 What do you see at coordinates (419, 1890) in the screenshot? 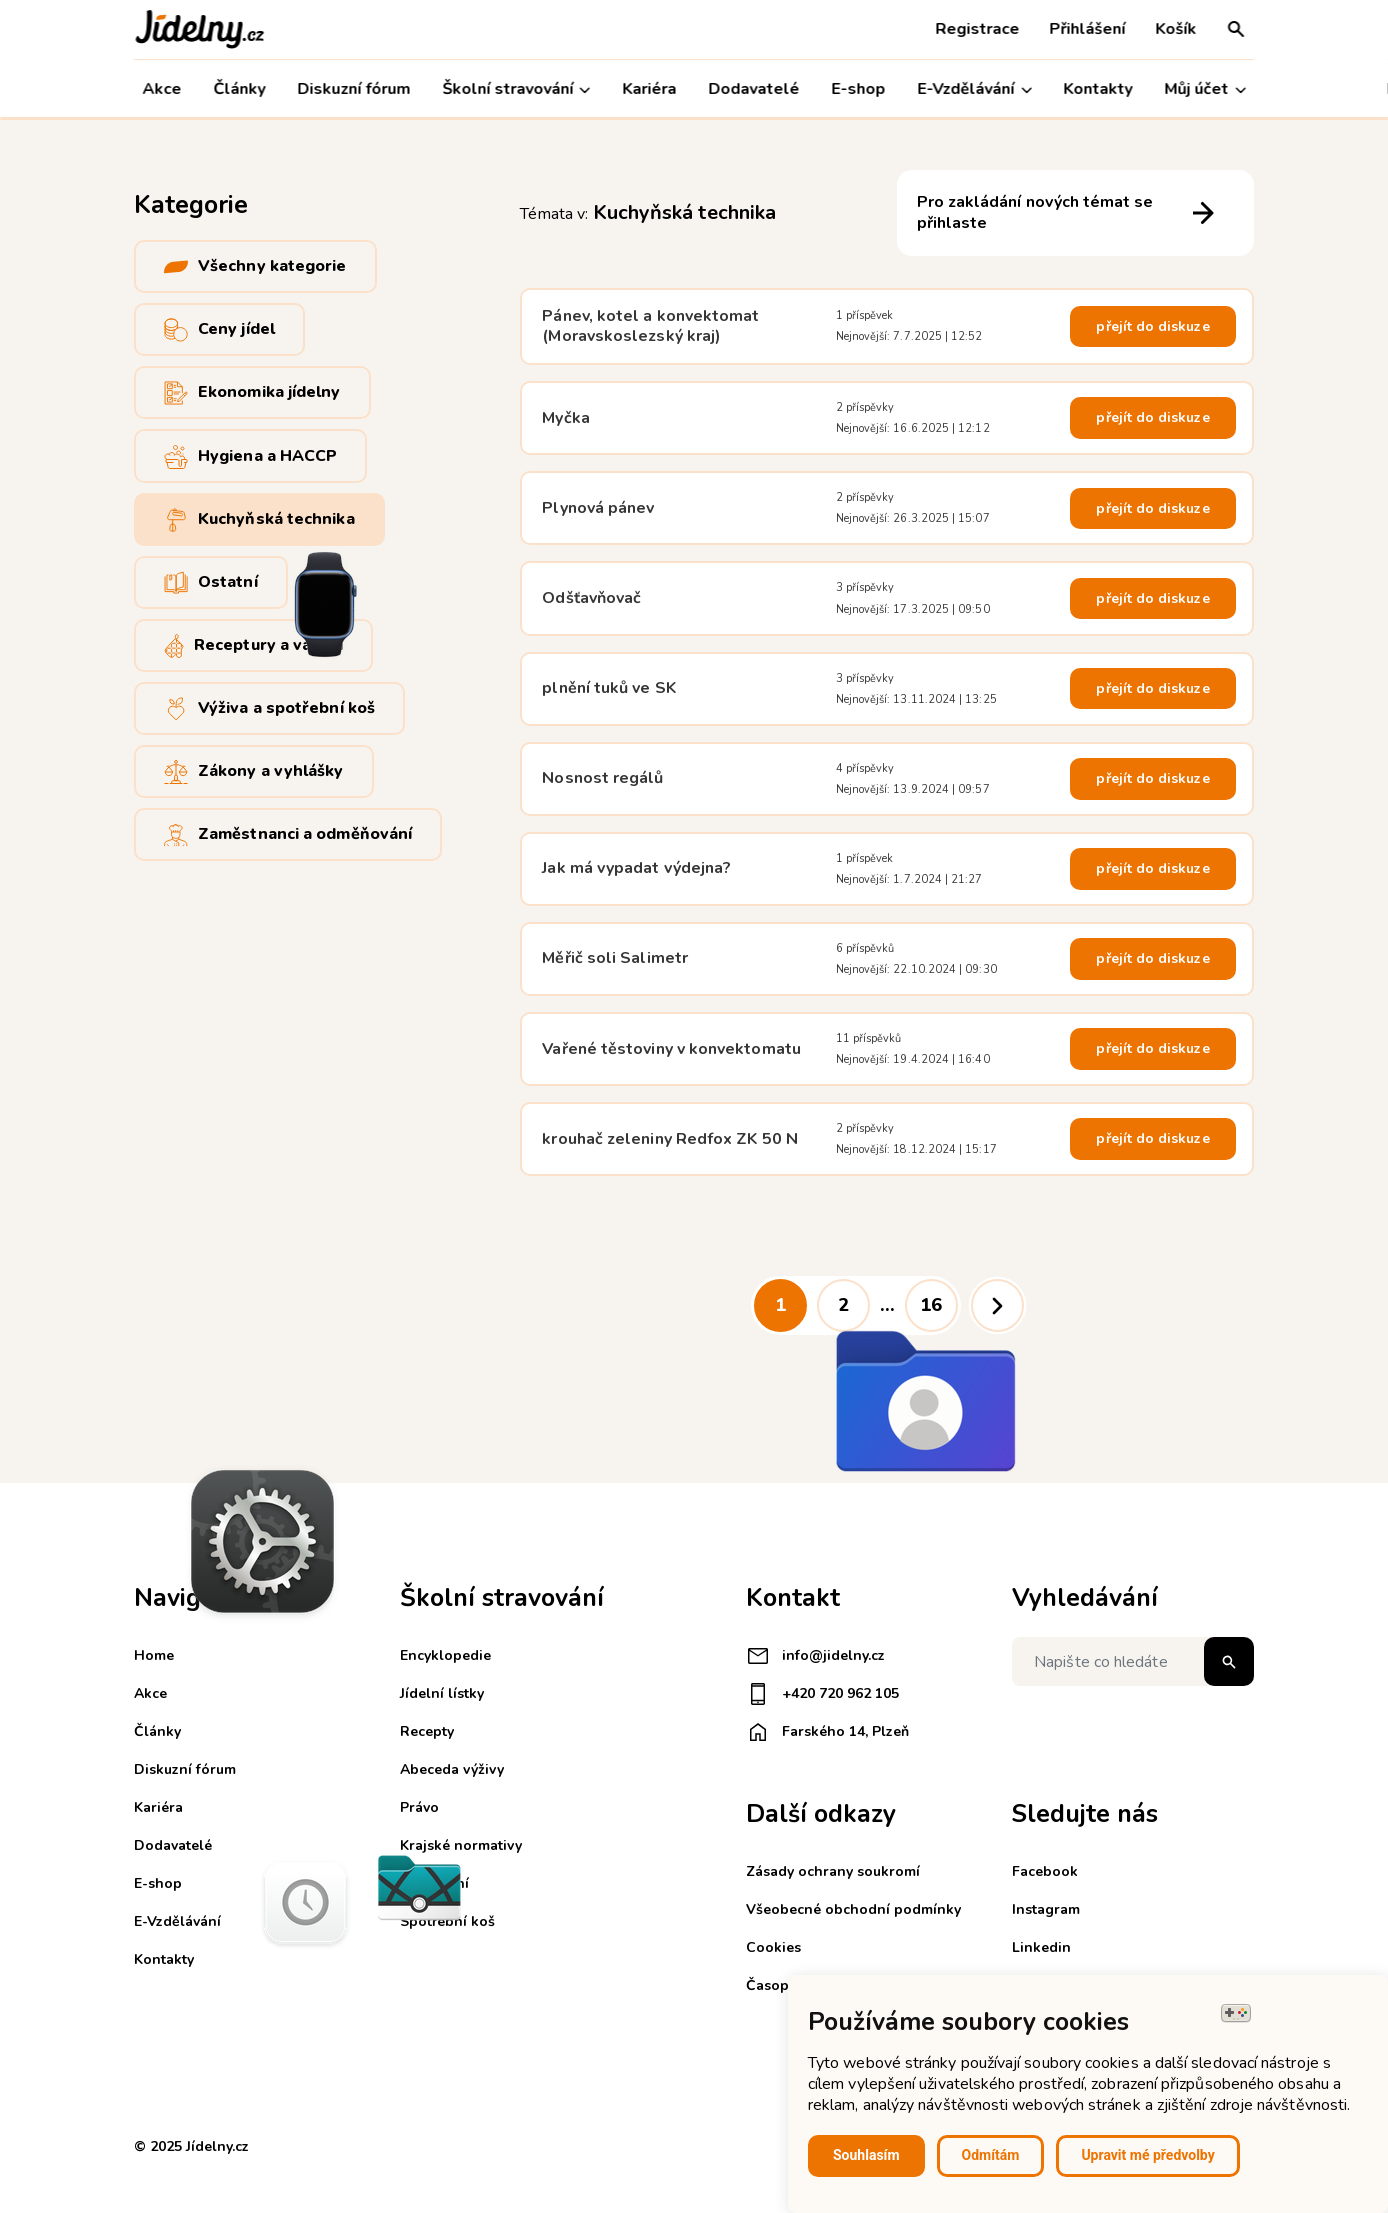
I see `folder for pokémon net ball collection or related game assets` at bounding box center [419, 1890].